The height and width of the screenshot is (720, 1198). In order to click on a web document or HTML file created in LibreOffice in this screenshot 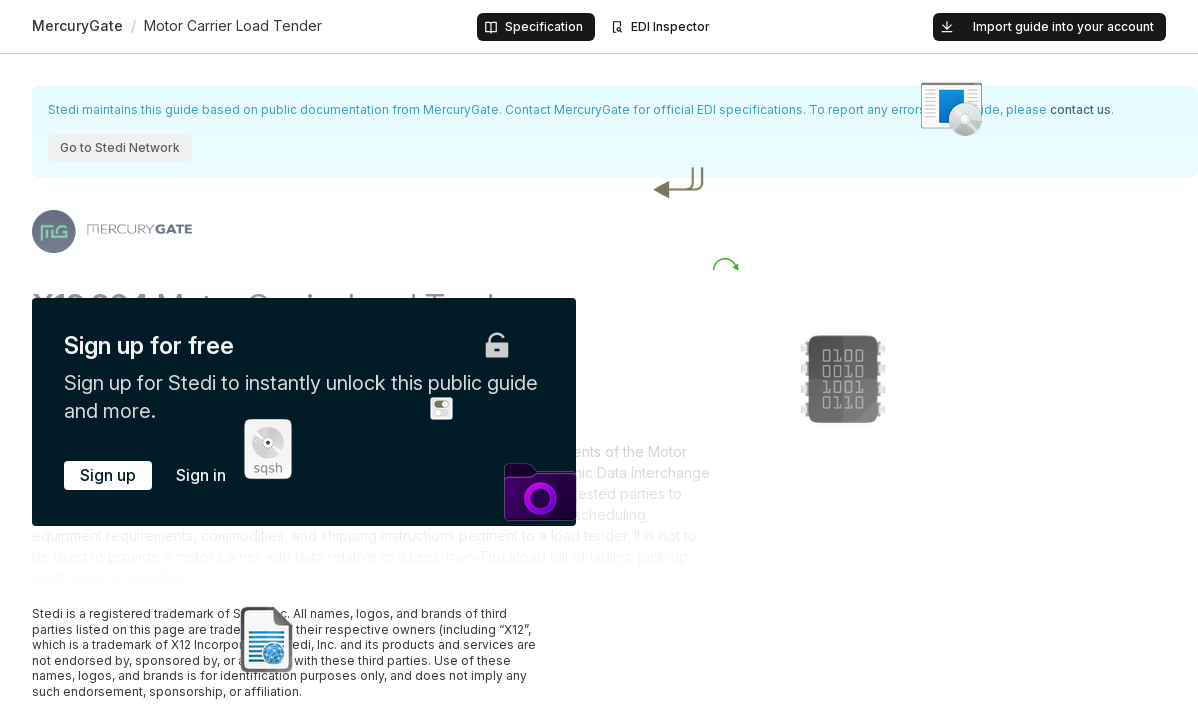, I will do `click(266, 639)`.